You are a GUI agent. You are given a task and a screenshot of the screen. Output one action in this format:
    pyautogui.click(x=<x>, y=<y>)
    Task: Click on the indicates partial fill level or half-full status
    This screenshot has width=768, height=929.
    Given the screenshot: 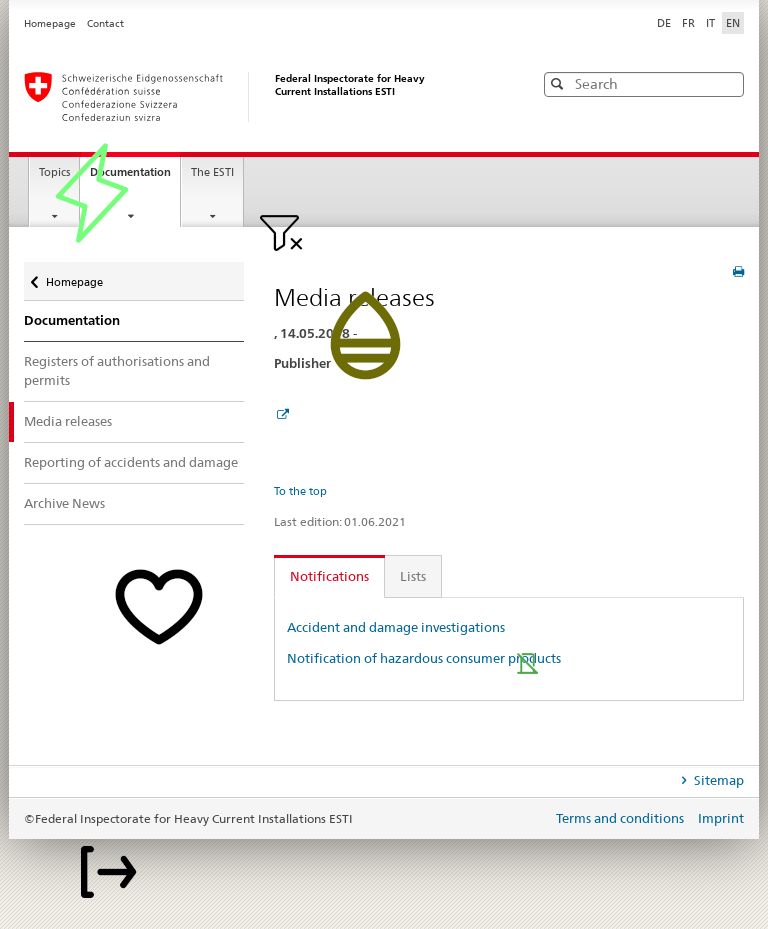 What is the action you would take?
    pyautogui.click(x=365, y=338)
    